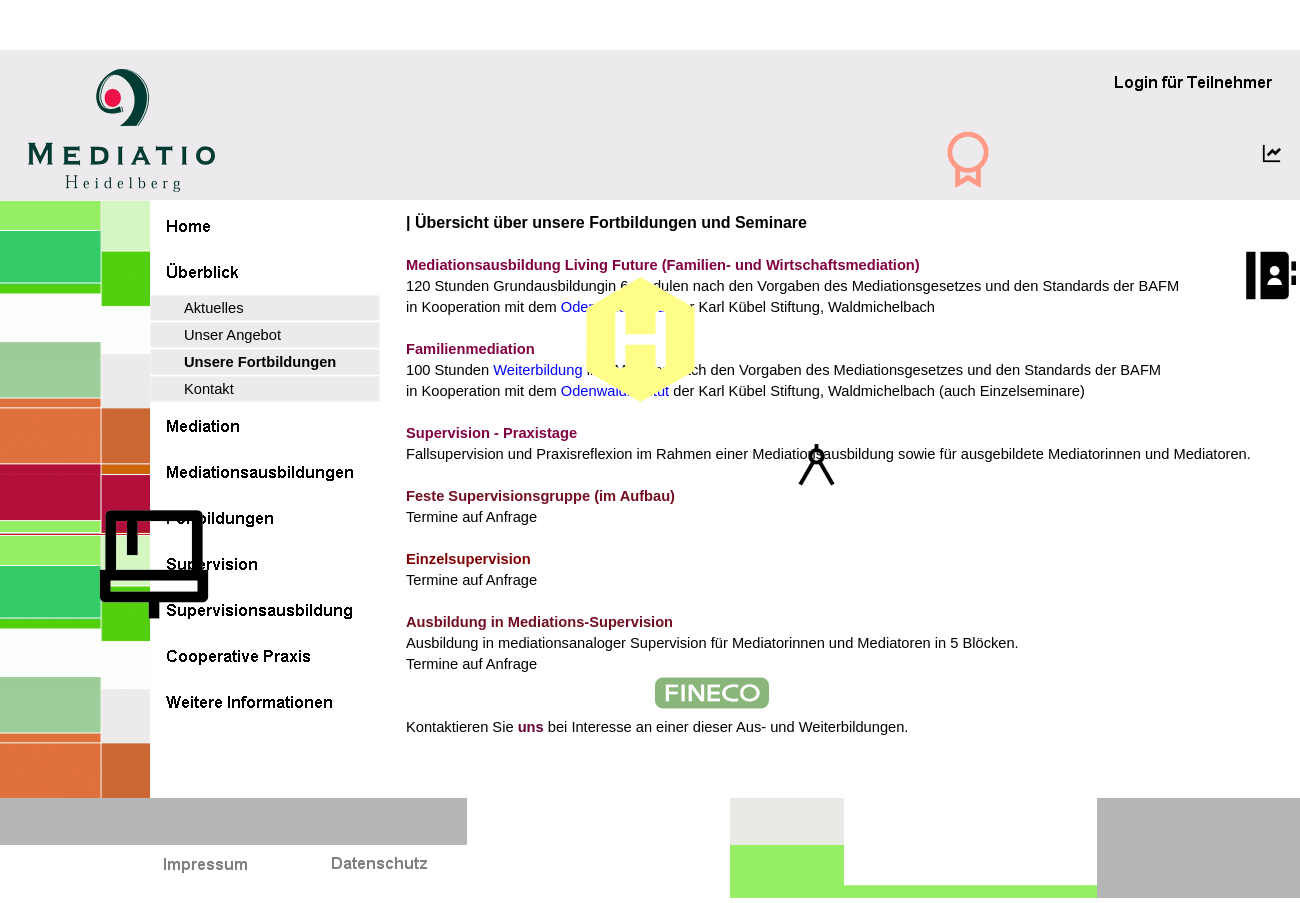  I want to click on open the Fineco banking app, so click(712, 693).